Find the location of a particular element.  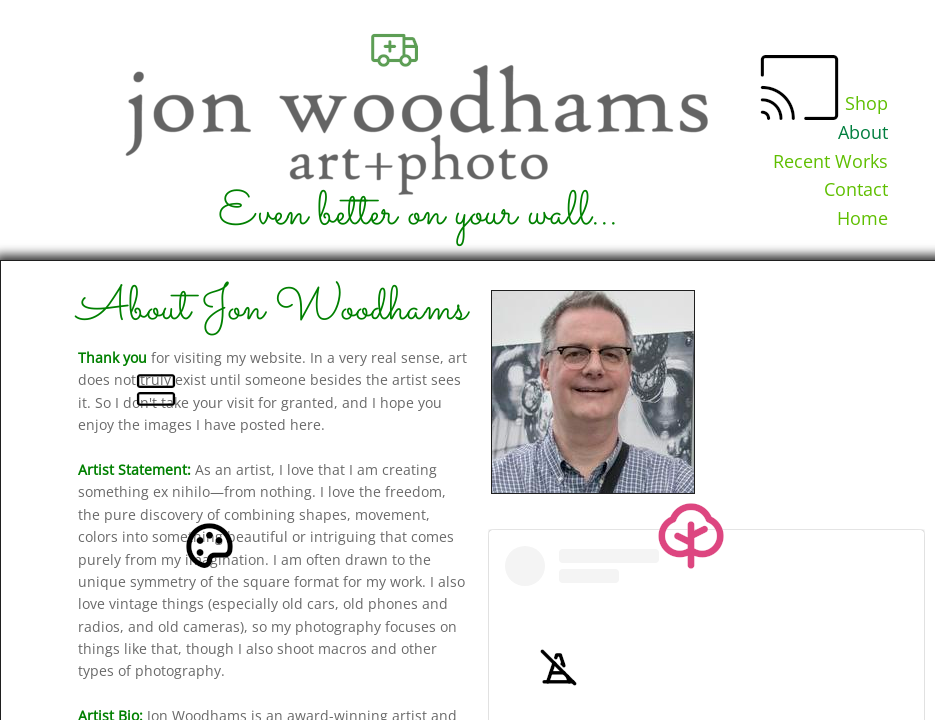

cast your screen to another device is located at coordinates (799, 87).